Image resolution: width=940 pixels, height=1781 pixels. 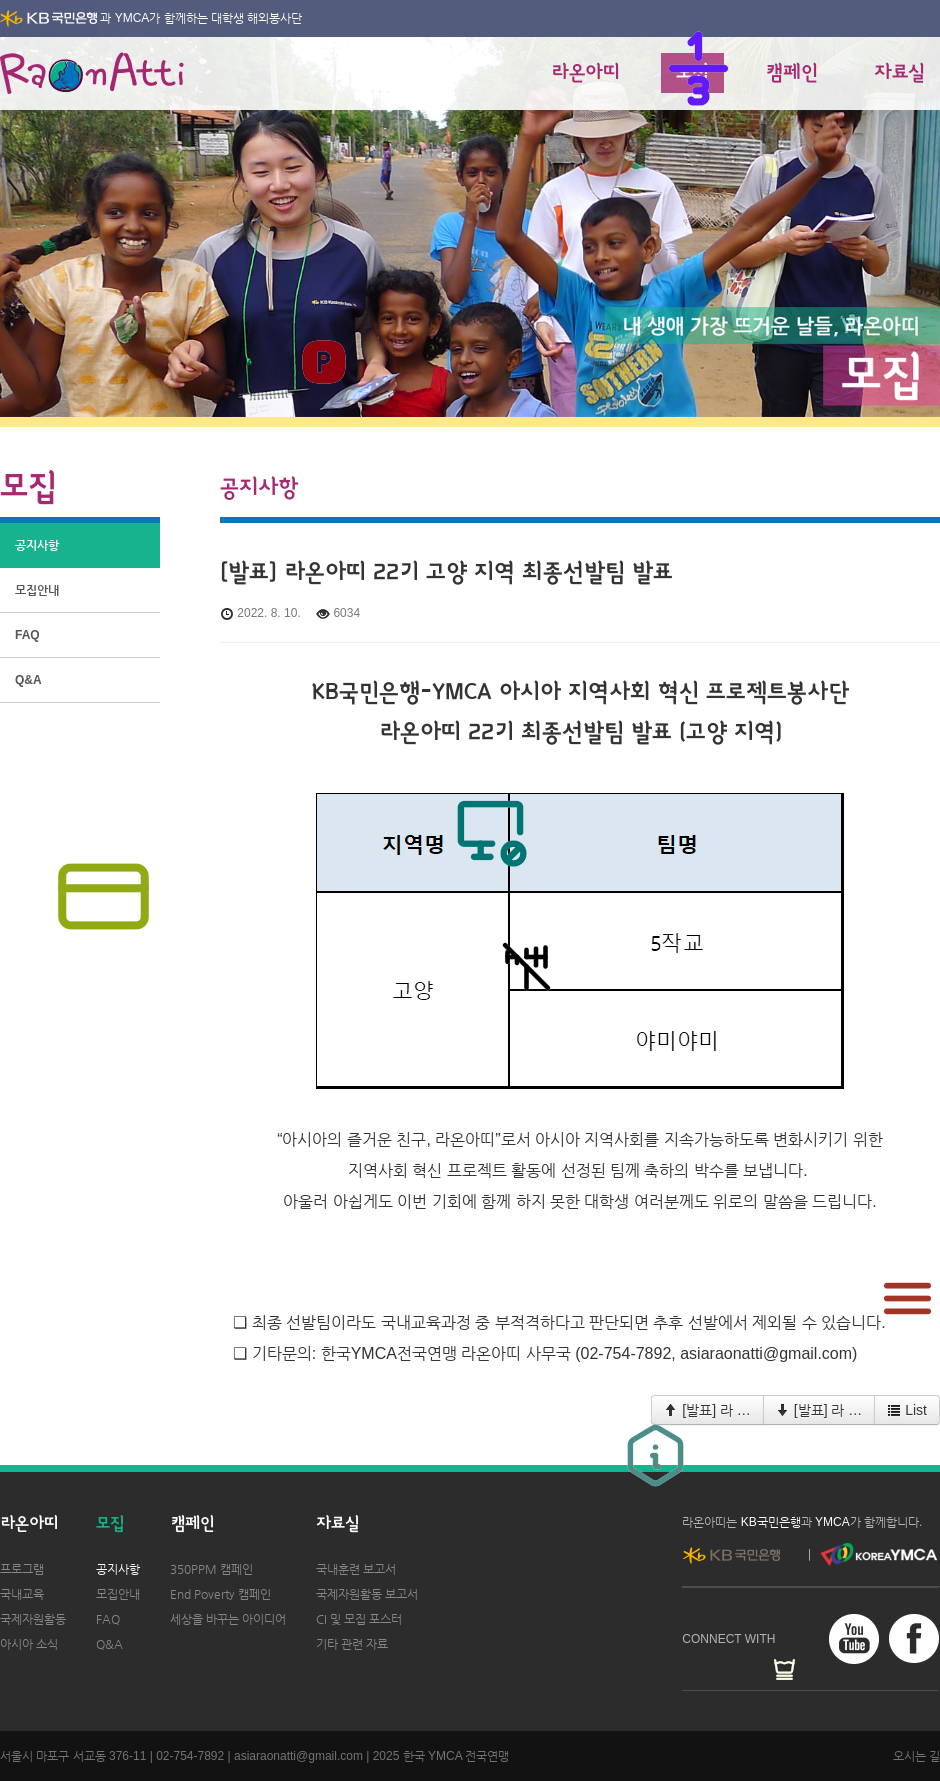 What do you see at coordinates (655, 1455) in the screenshot?
I see `view additional information or details` at bounding box center [655, 1455].